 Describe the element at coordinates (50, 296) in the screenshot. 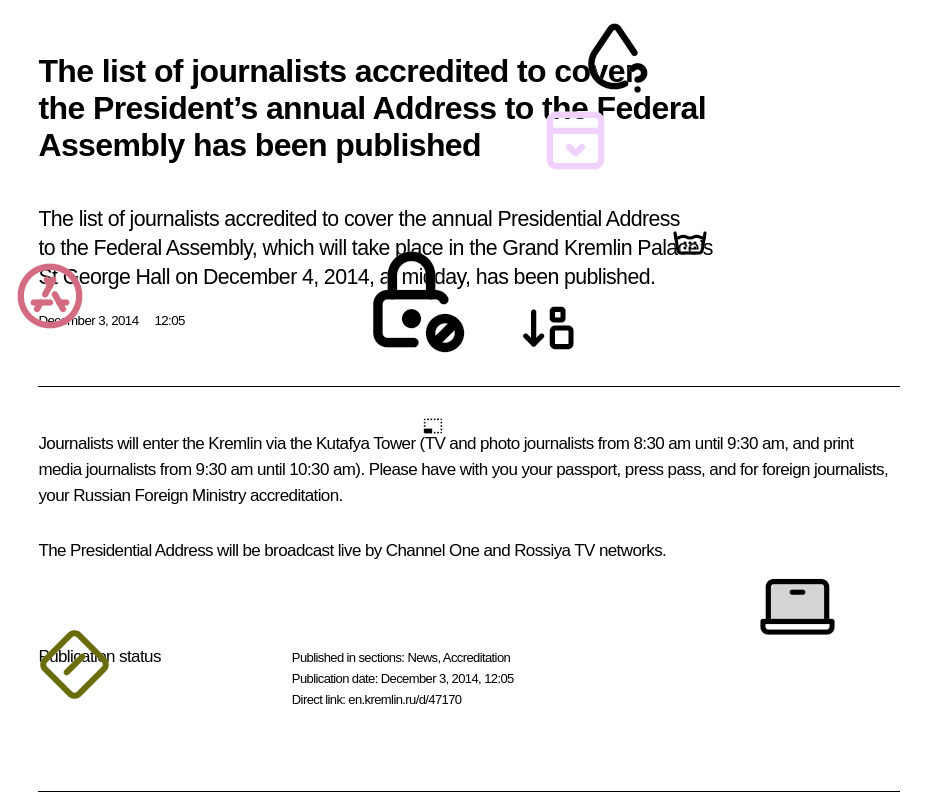

I see `download apps from the app store` at that location.